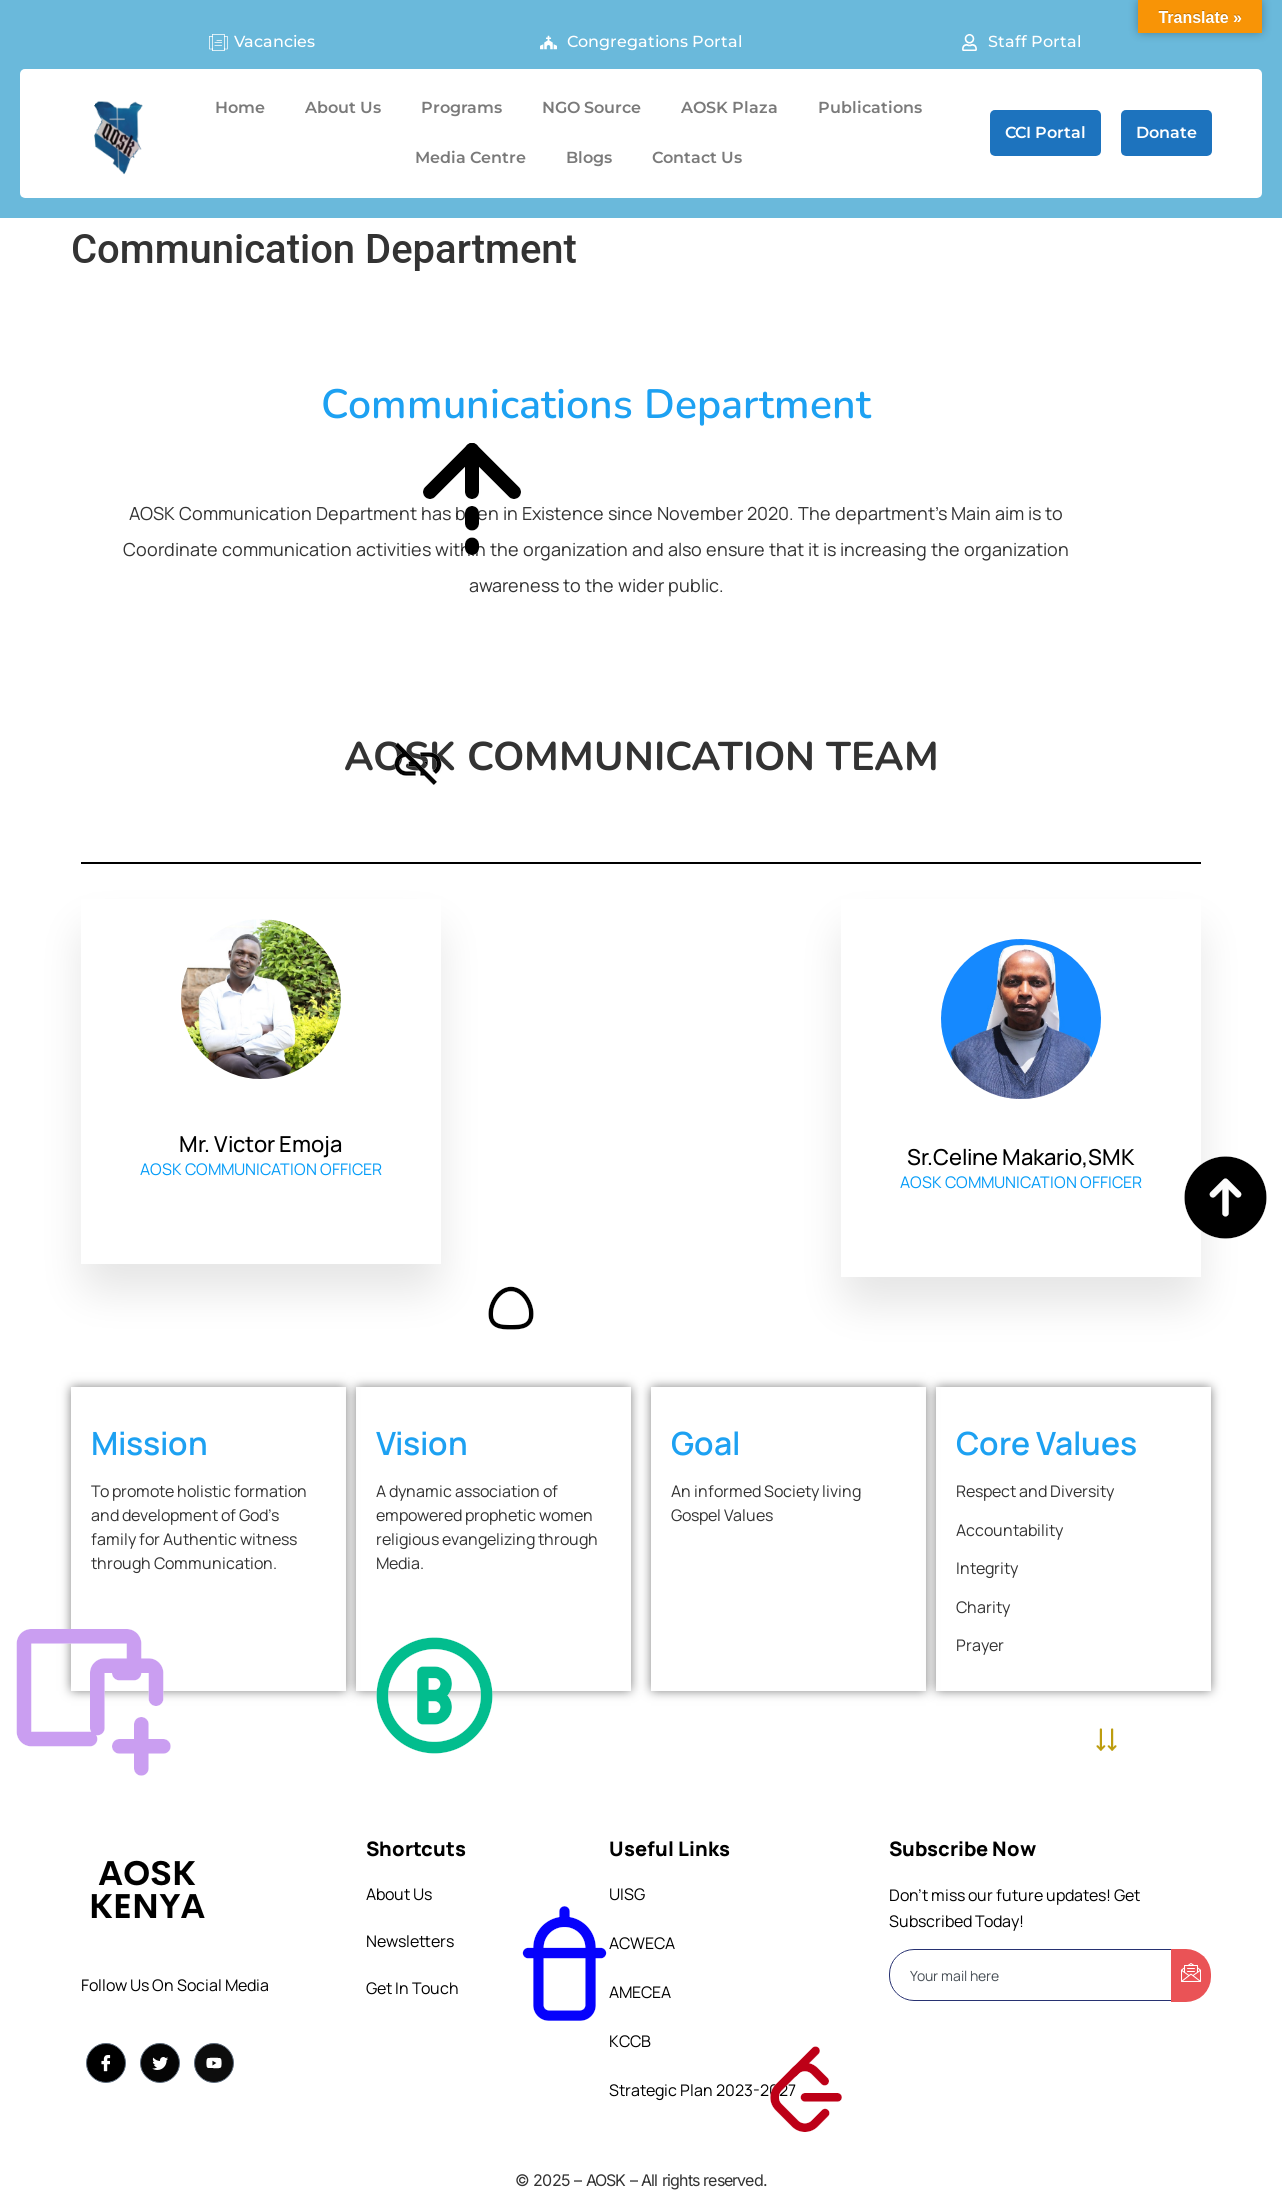 Image resolution: width=1282 pixels, height=2192 pixels. Describe the element at coordinates (805, 2093) in the screenshot. I see `visit leetcode coding practice platform` at that location.